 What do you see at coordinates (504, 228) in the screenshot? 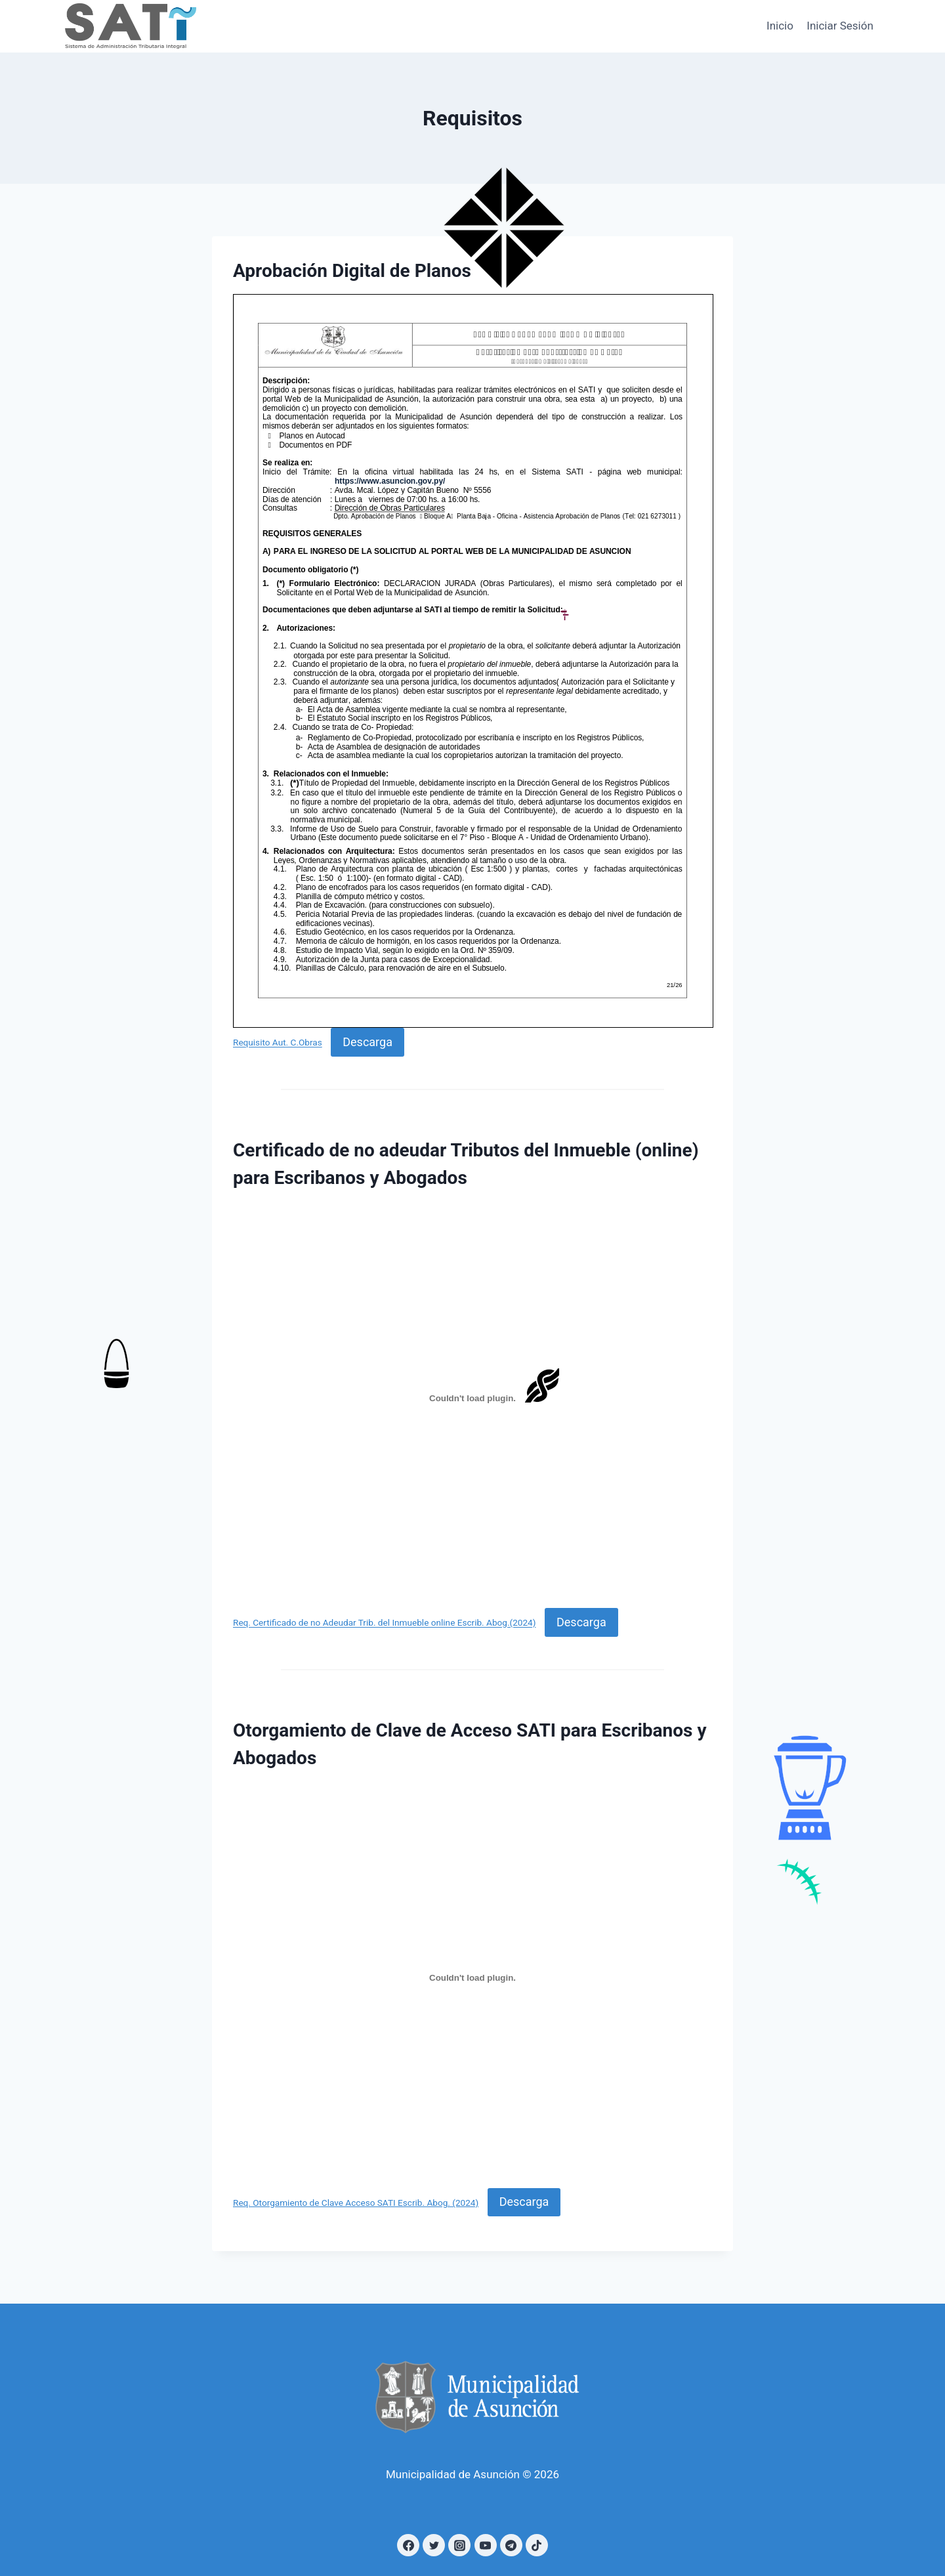
I see `toggle grid or quadrant view` at bounding box center [504, 228].